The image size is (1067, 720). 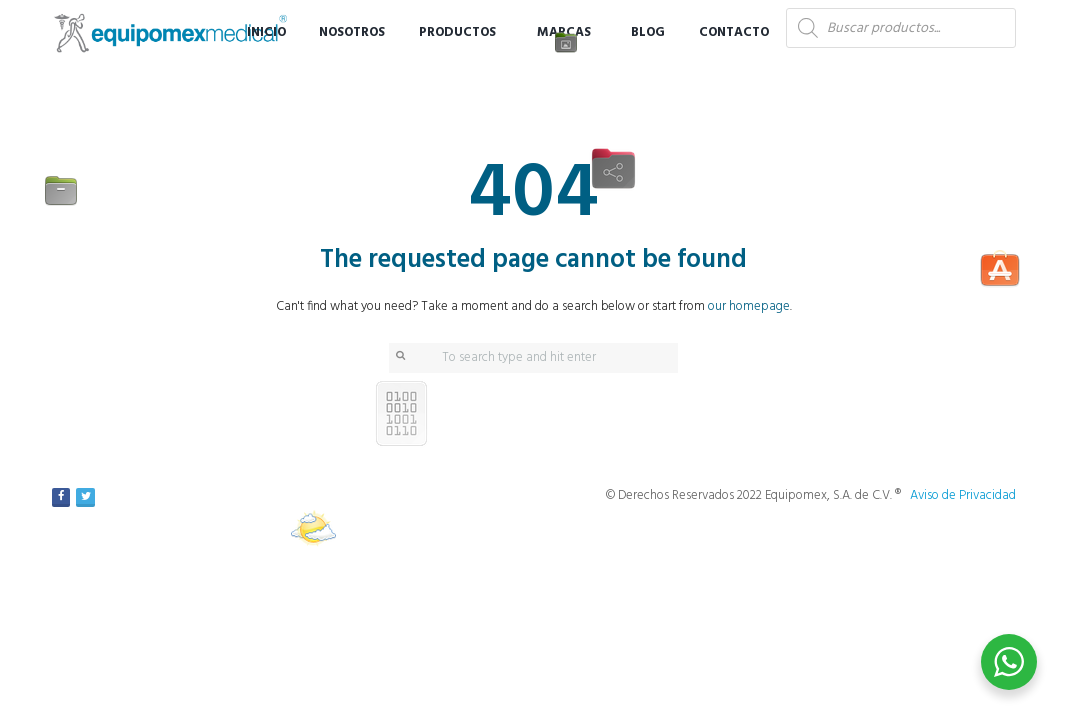 What do you see at coordinates (61, 190) in the screenshot?
I see `open file manager application` at bounding box center [61, 190].